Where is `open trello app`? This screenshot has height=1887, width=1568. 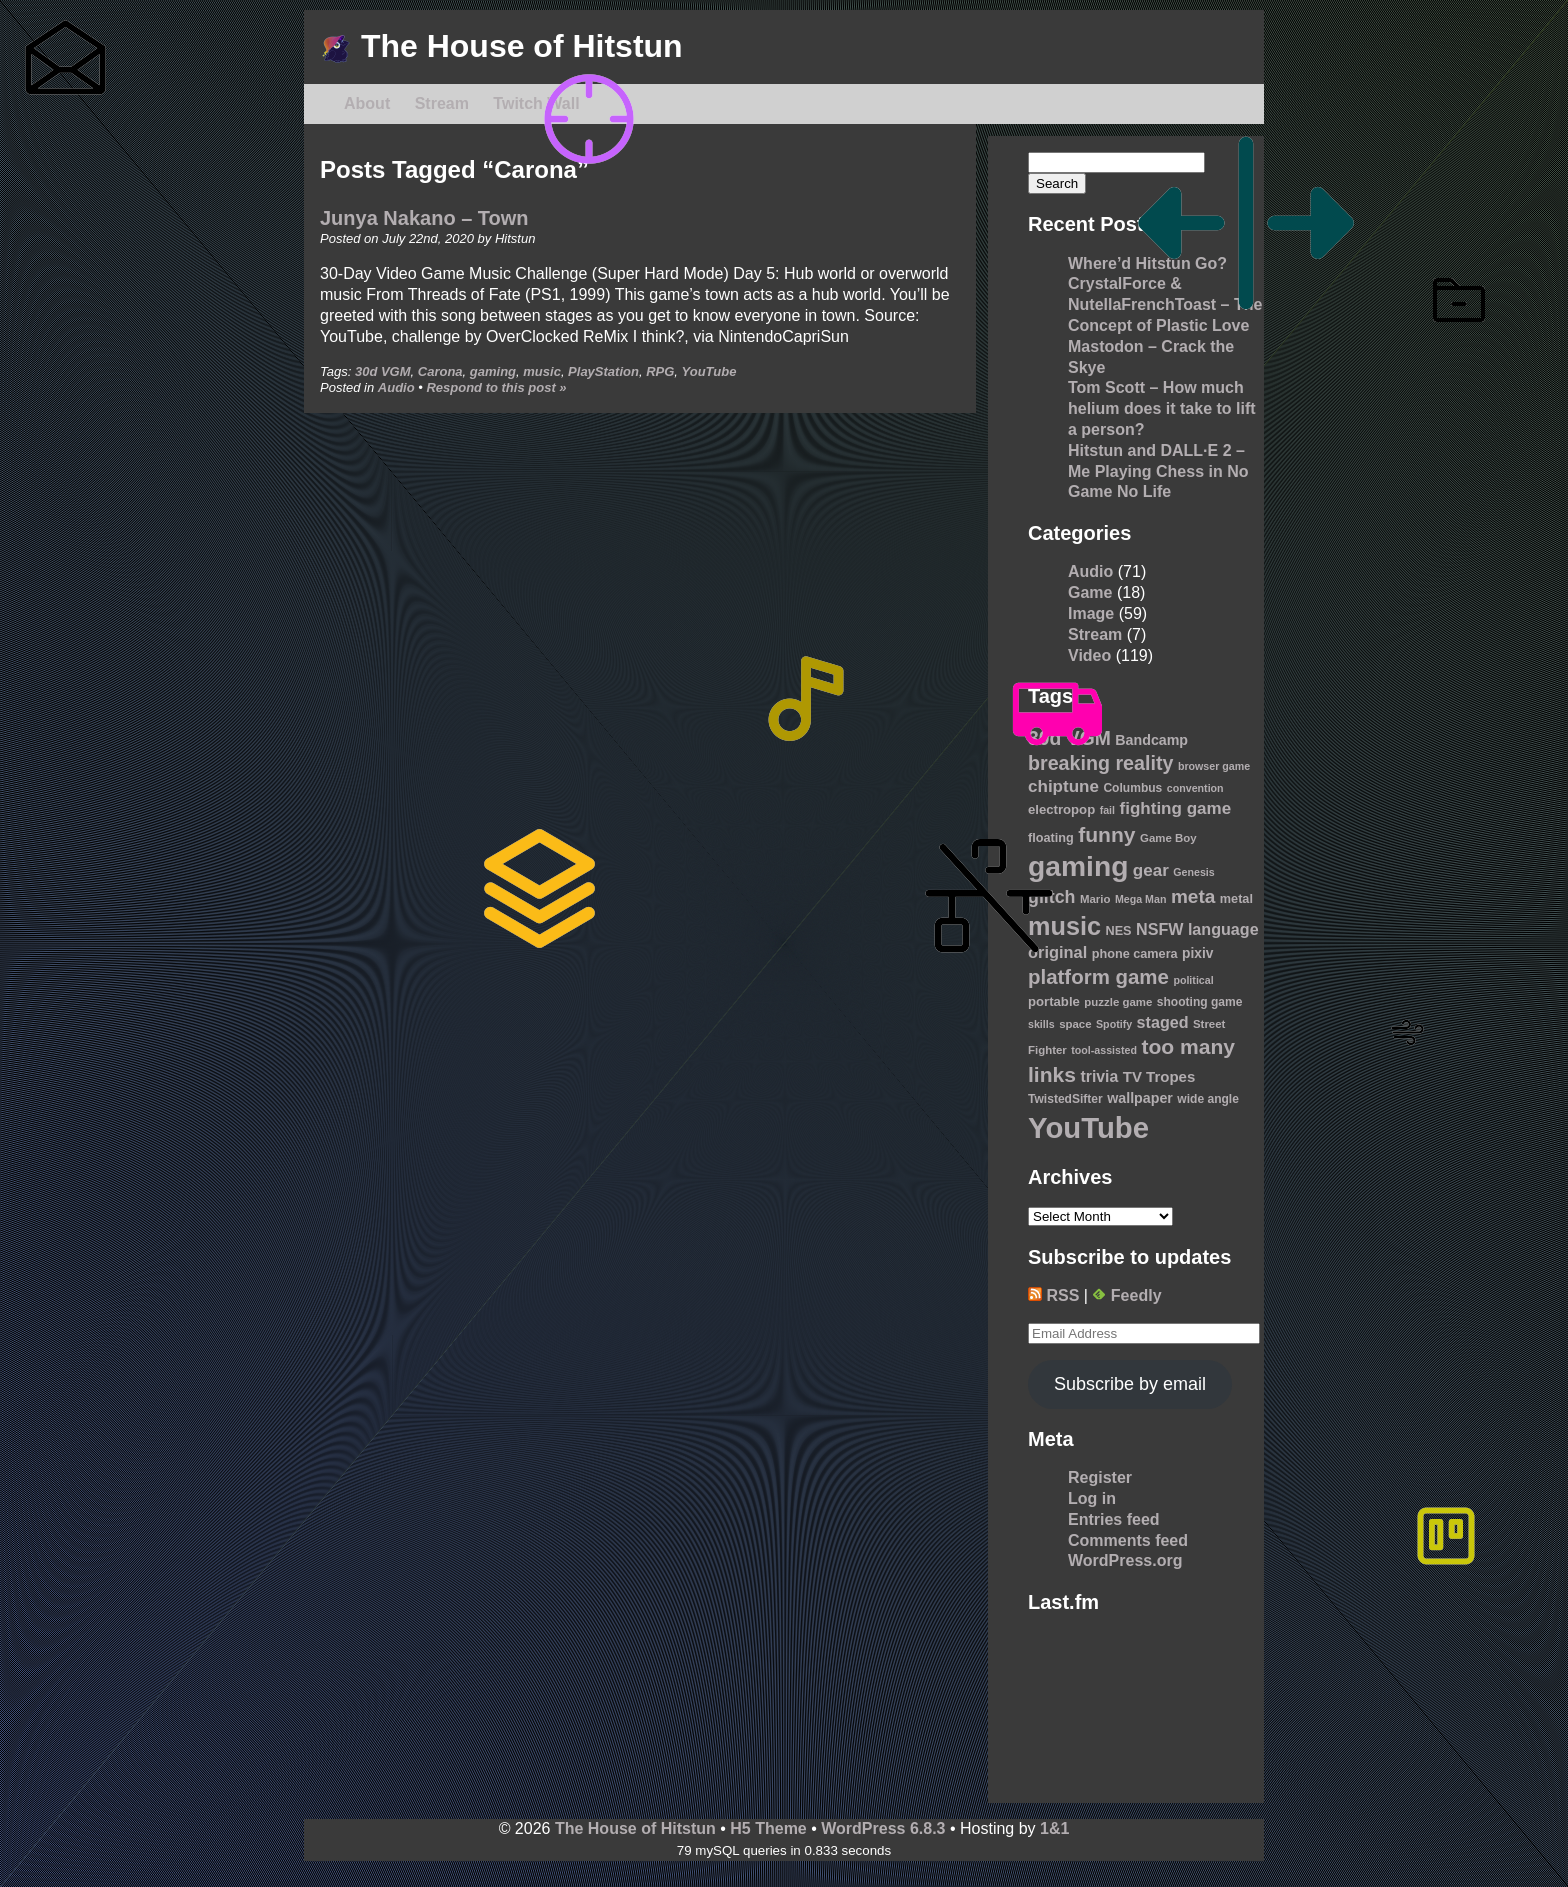 open trello app is located at coordinates (1446, 1536).